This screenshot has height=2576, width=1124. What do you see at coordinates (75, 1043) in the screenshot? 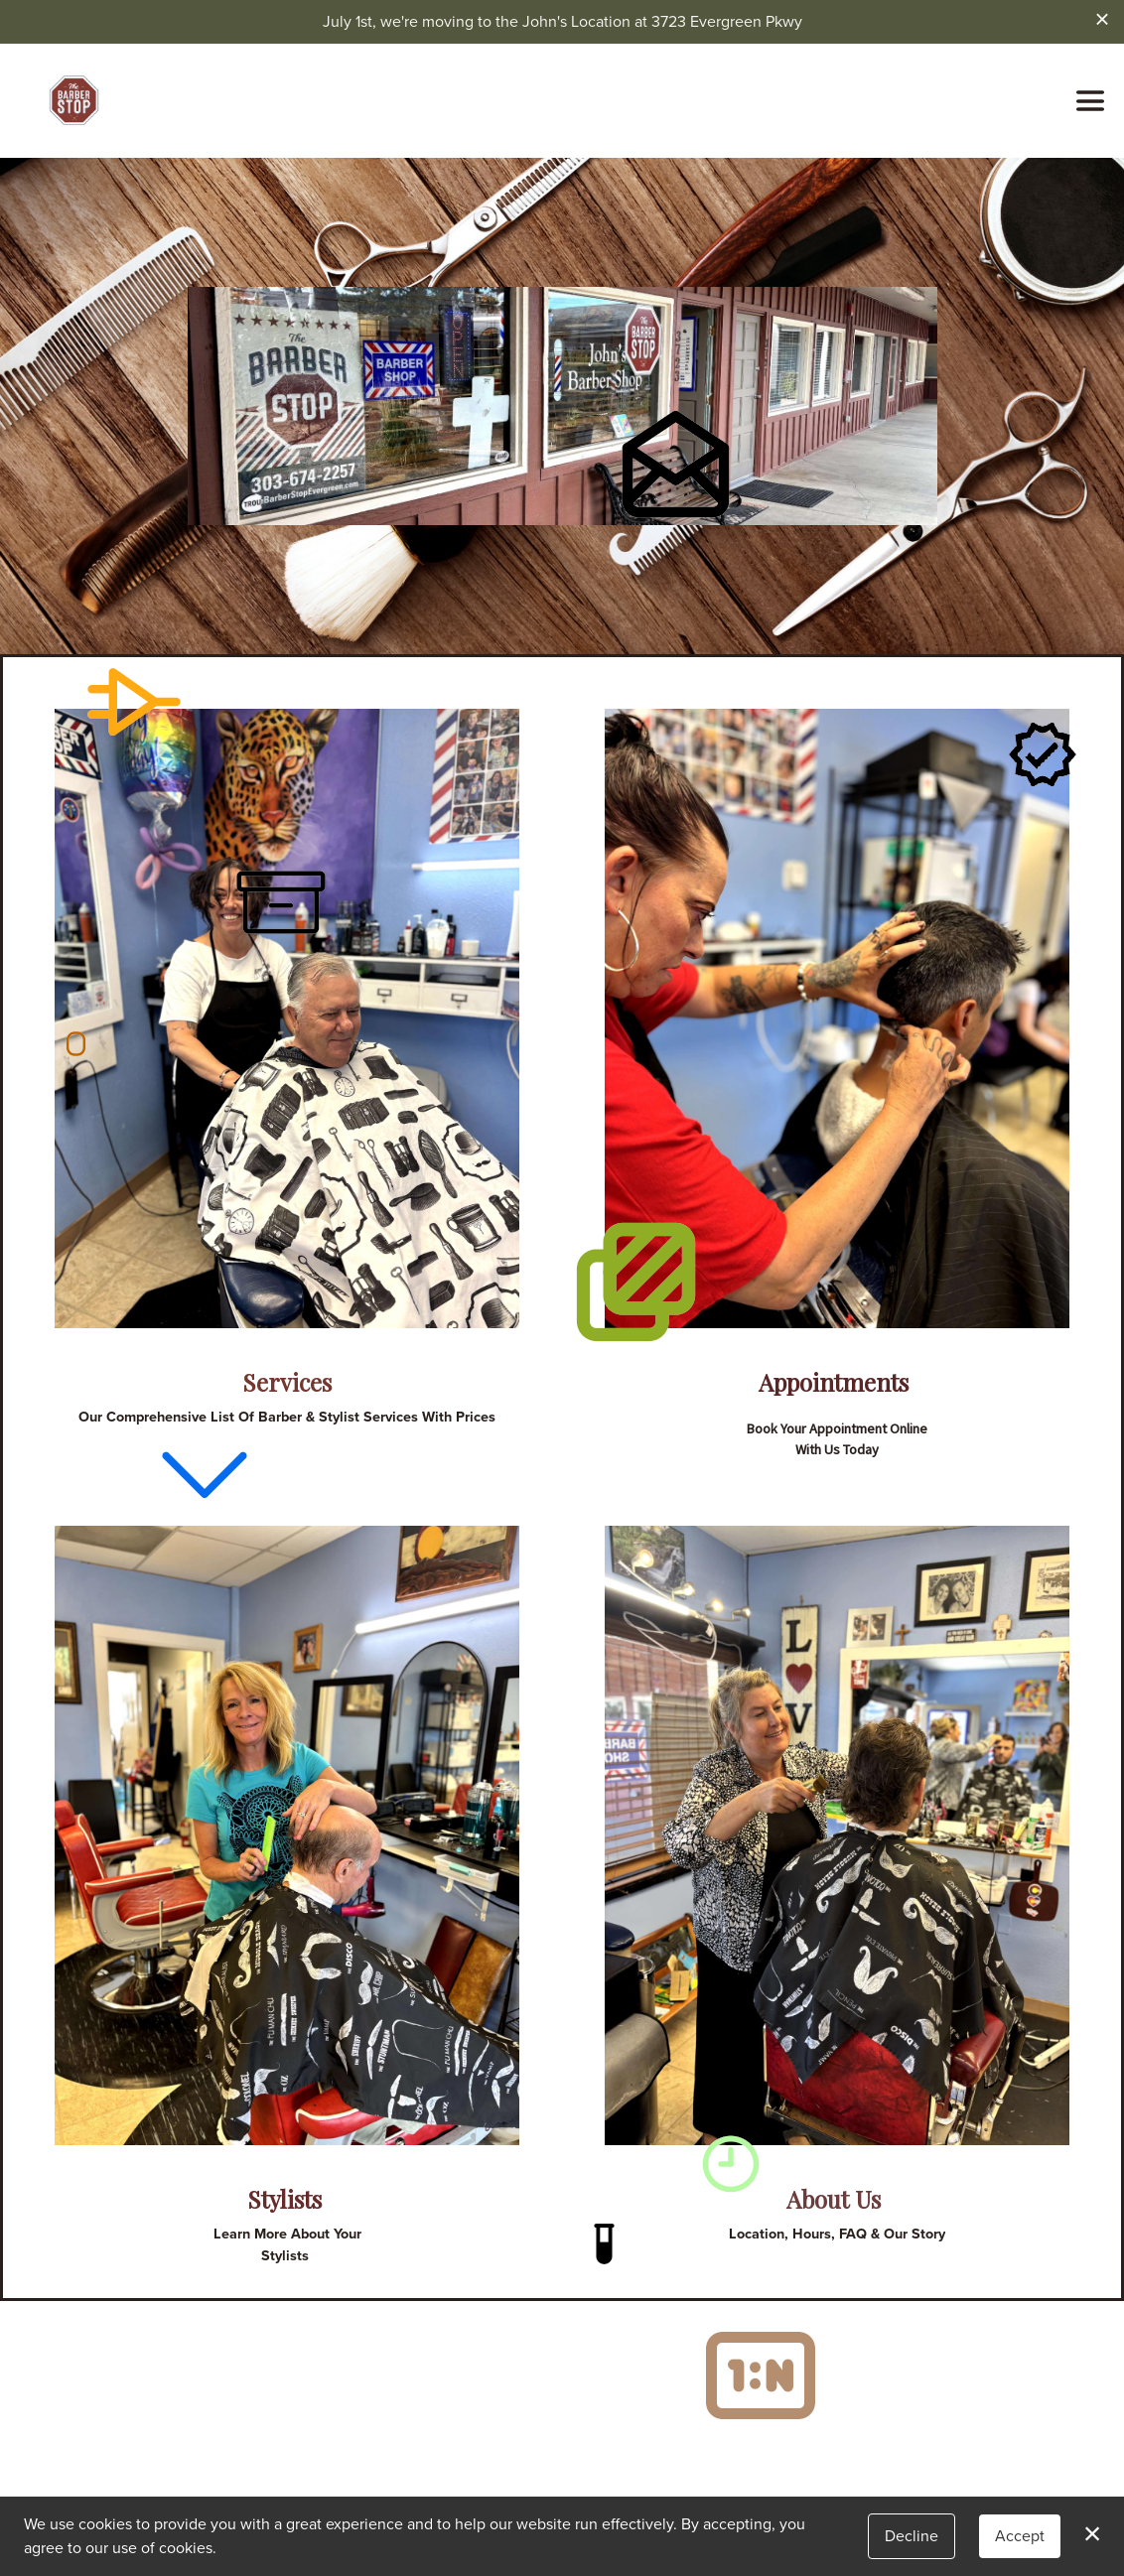
I see `the letter "o" character or text indicator` at bounding box center [75, 1043].